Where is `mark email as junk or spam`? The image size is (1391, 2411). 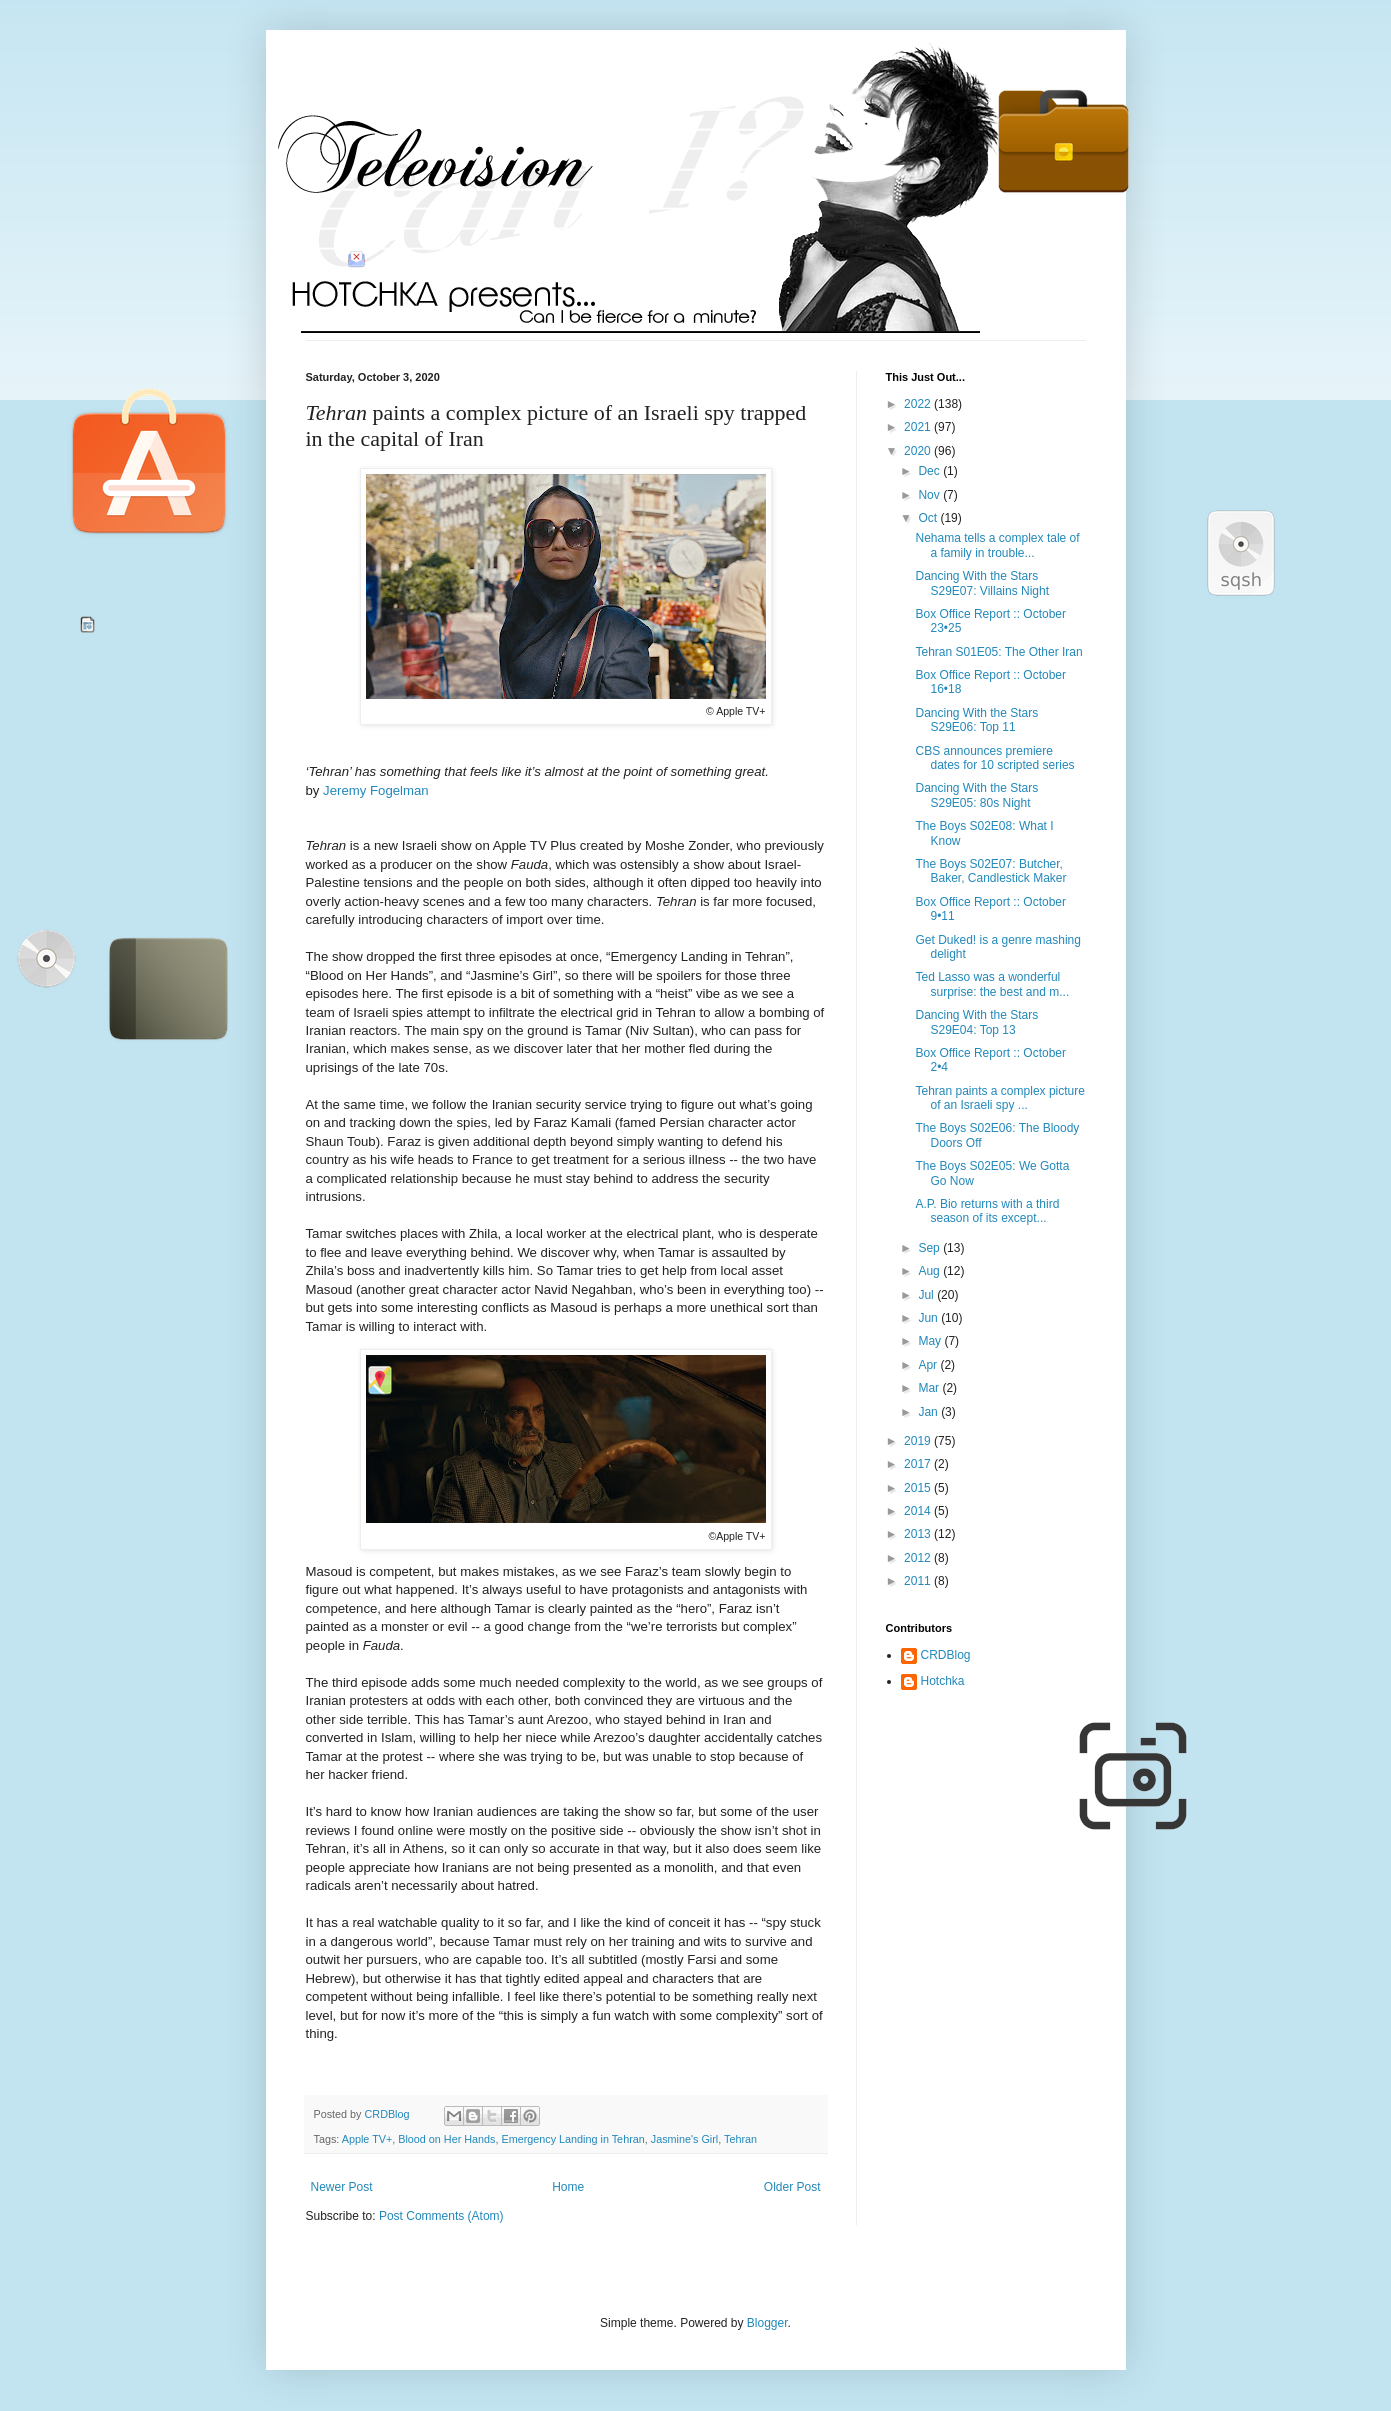
mark email as junk or spam is located at coordinates (356, 259).